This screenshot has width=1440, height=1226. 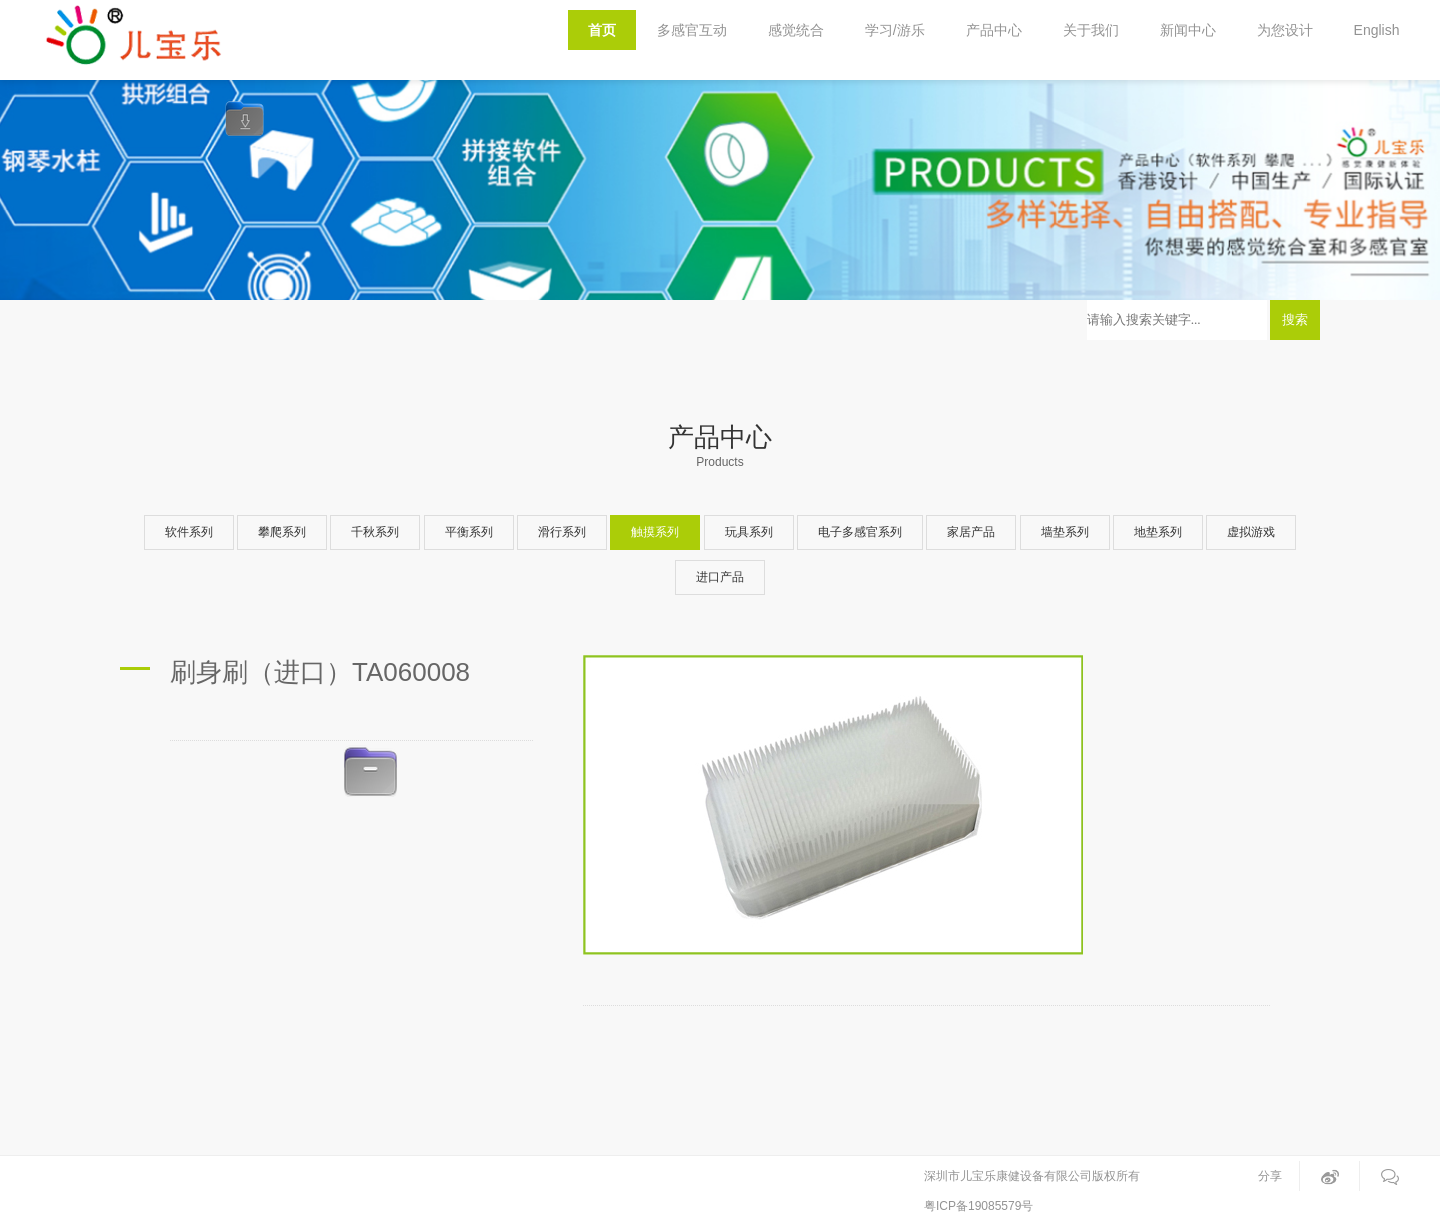 I want to click on open your downloads folder, so click(x=244, y=118).